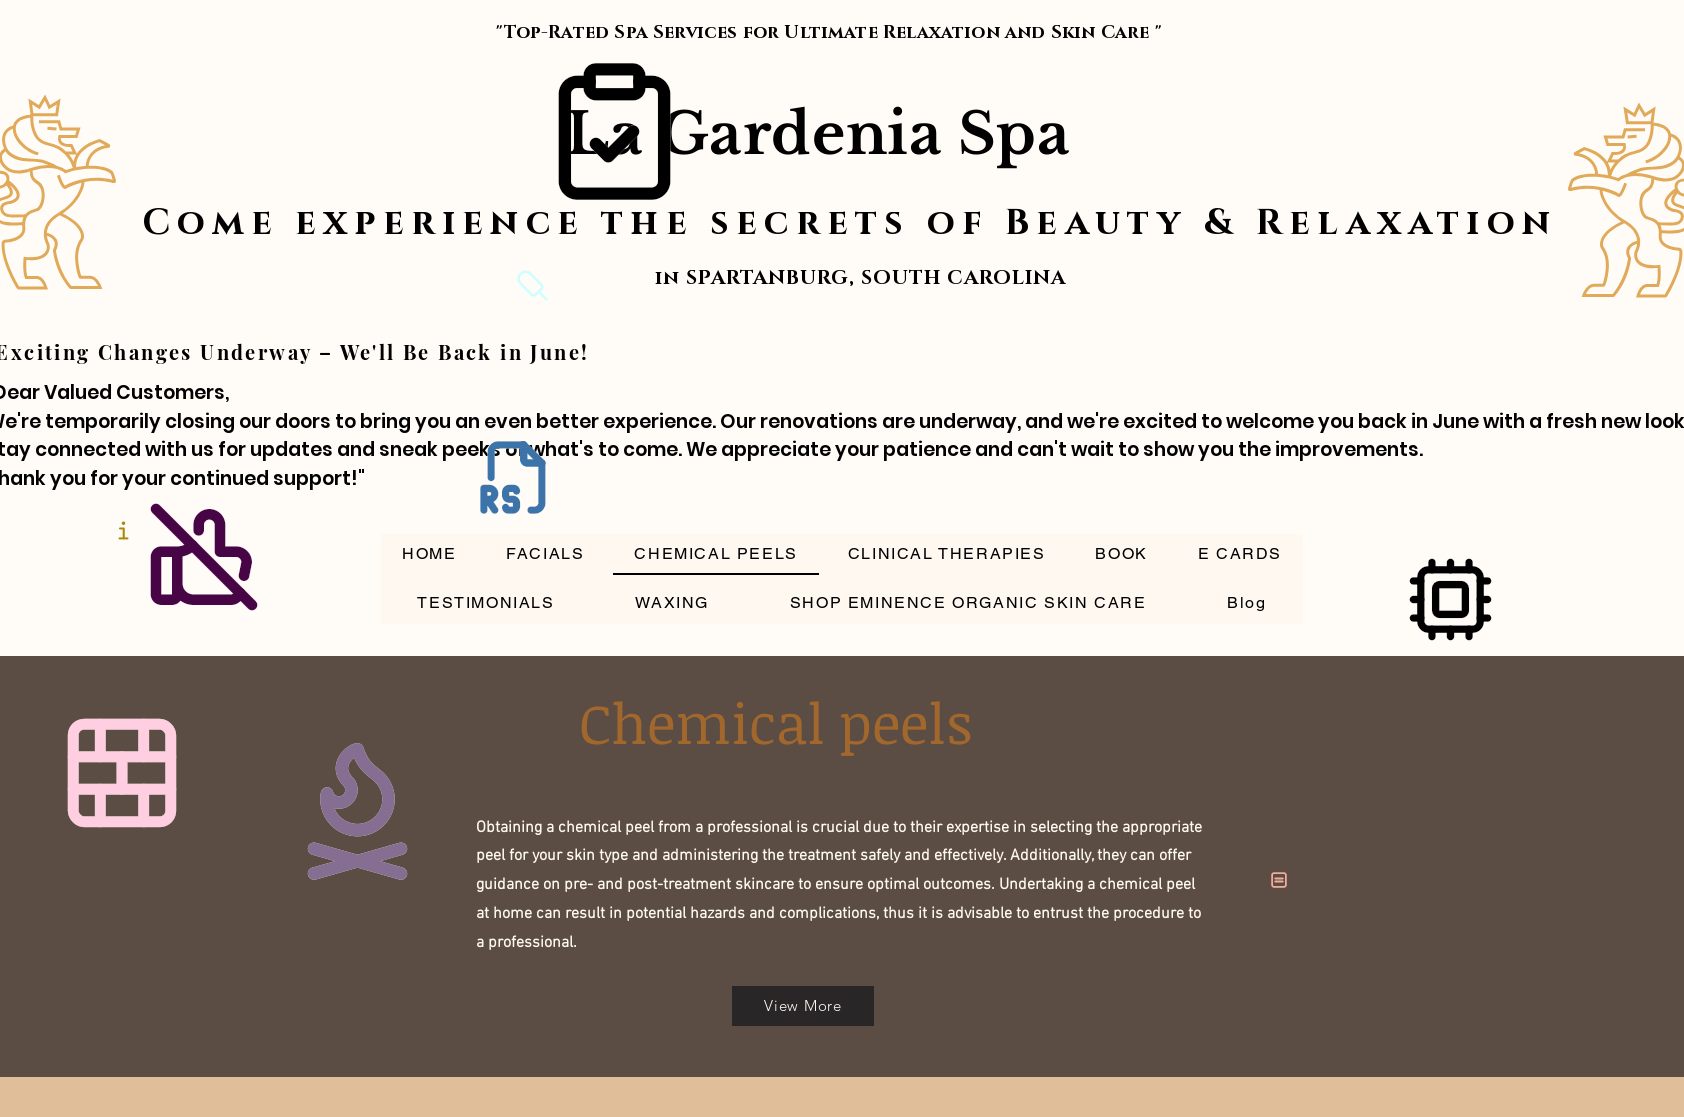  What do you see at coordinates (204, 557) in the screenshot?
I see `like feature is disabled` at bounding box center [204, 557].